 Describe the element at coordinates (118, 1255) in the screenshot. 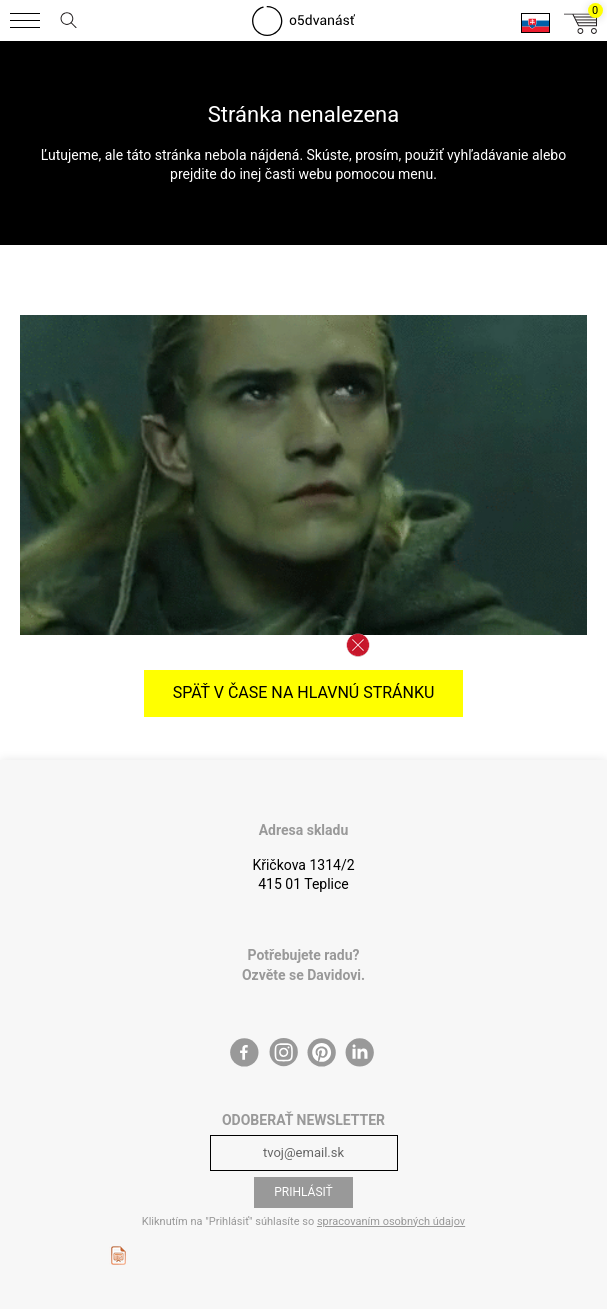

I see `open a libreoffice impress presentation template` at that location.